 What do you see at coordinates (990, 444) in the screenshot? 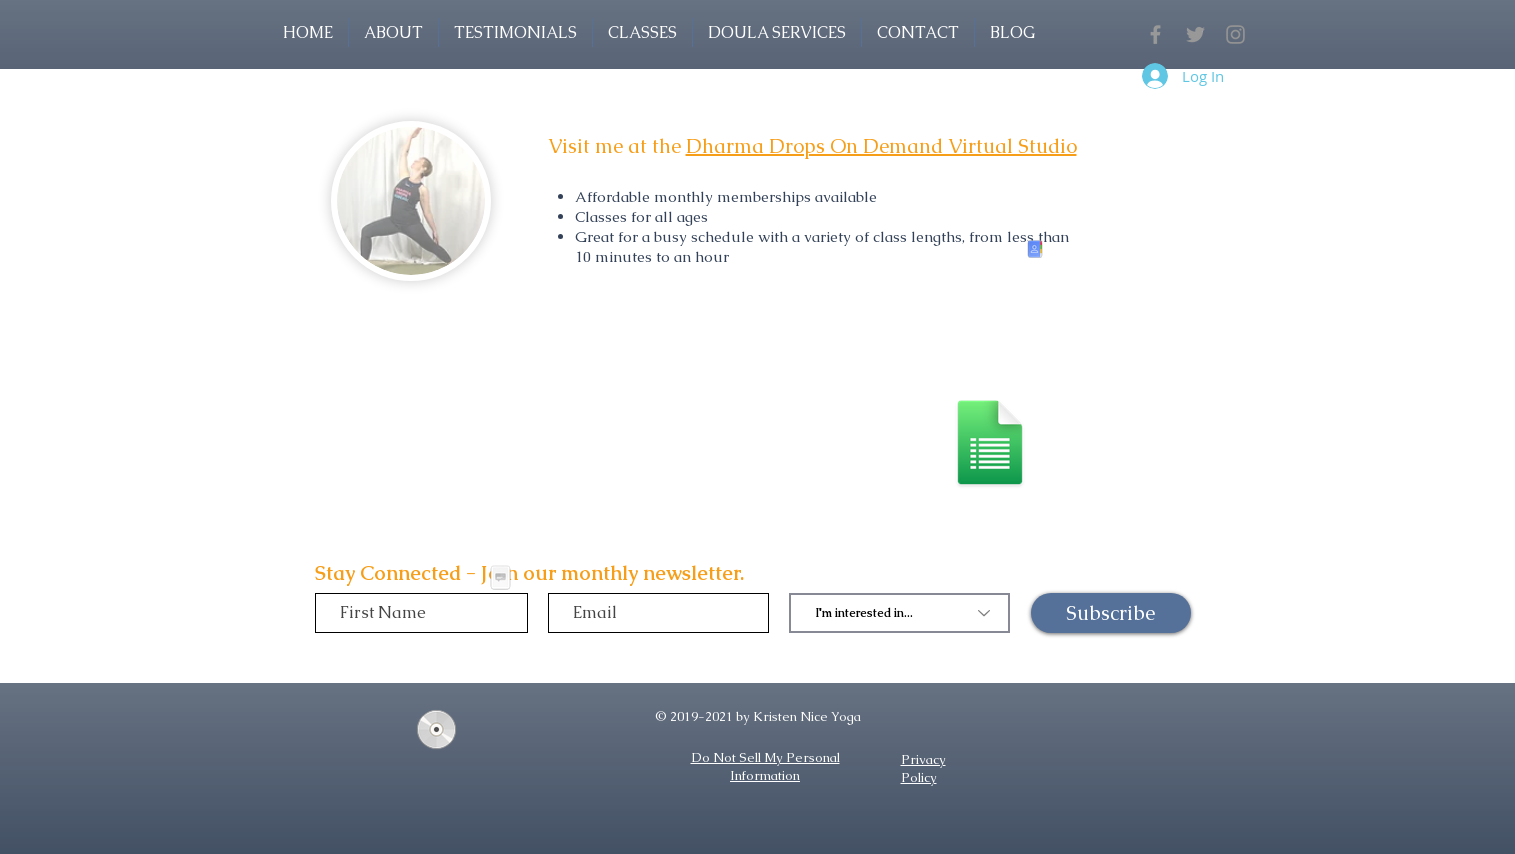
I see `google forms file or document` at bounding box center [990, 444].